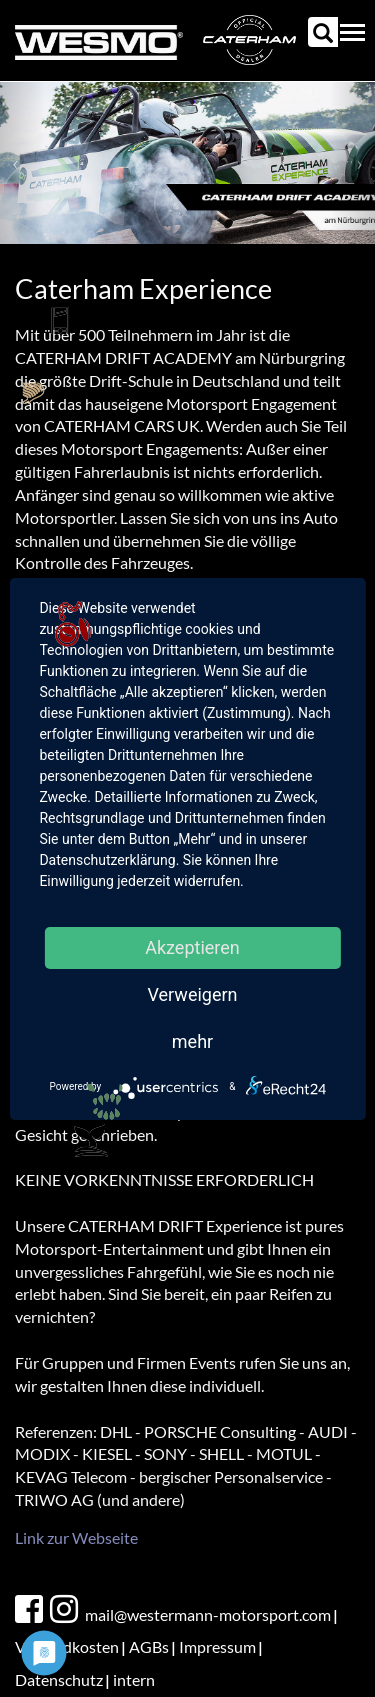  What do you see at coordinates (33, 393) in the screenshot?
I see `activate wave attack ability` at bounding box center [33, 393].